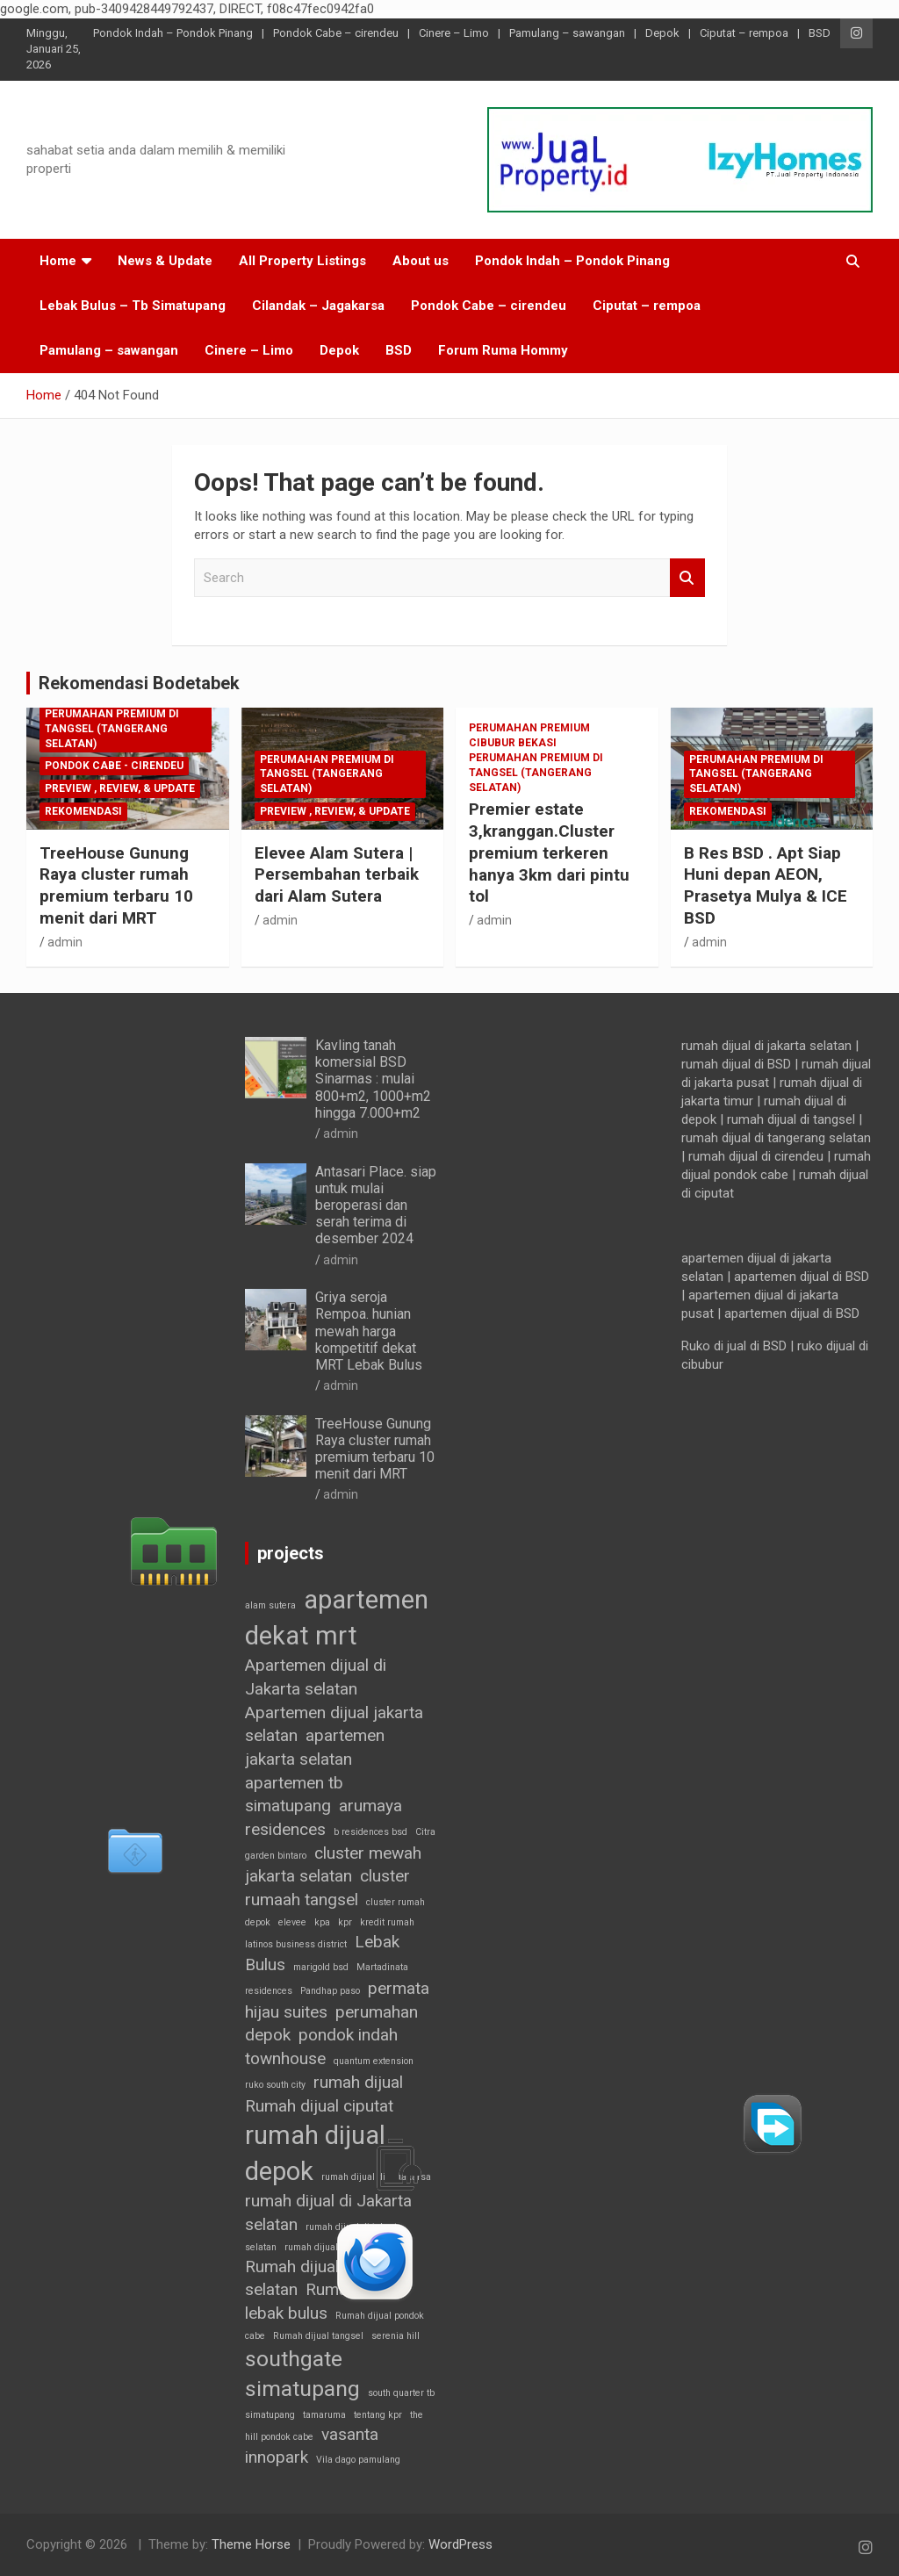  What do you see at coordinates (375, 2262) in the screenshot?
I see `open thunderbird email client` at bounding box center [375, 2262].